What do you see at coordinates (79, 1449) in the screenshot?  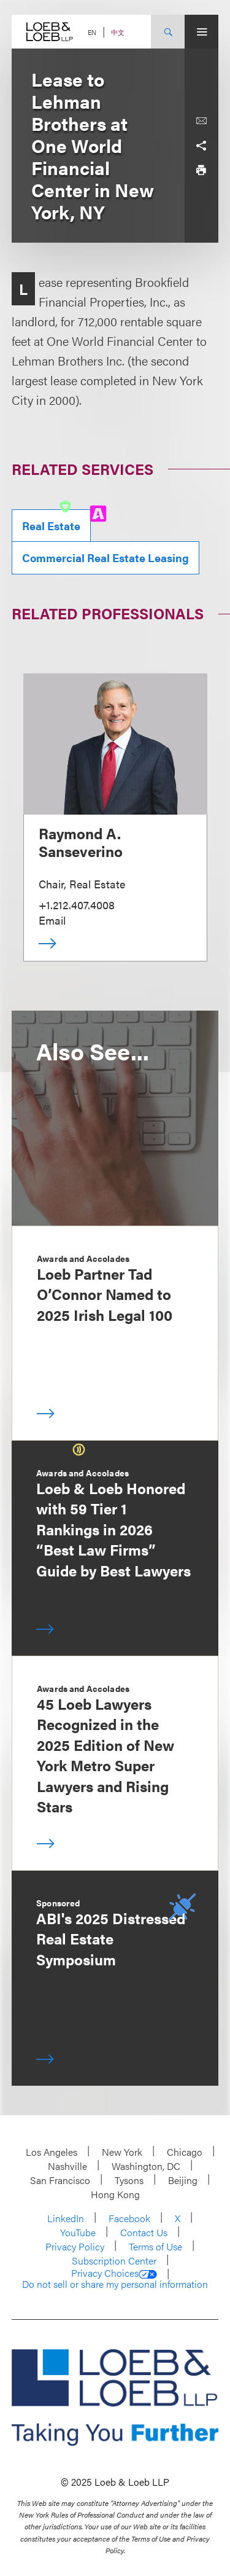 I see `tap to pay with contactless payment` at bounding box center [79, 1449].